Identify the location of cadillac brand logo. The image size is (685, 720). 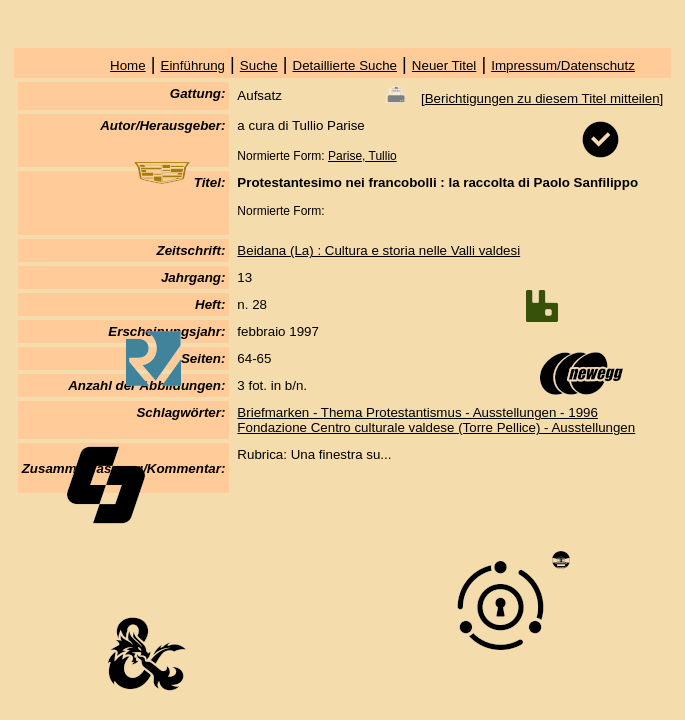
(162, 173).